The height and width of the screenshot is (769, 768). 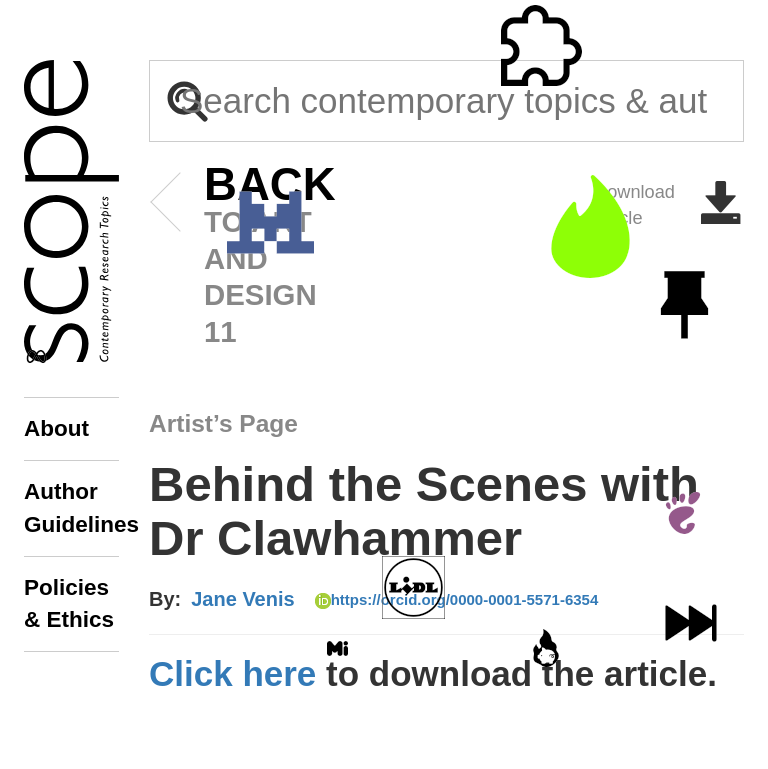 What do you see at coordinates (546, 648) in the screenshot?
I see `open Firefly III personal finance manager` at bounding box center [546, 648].